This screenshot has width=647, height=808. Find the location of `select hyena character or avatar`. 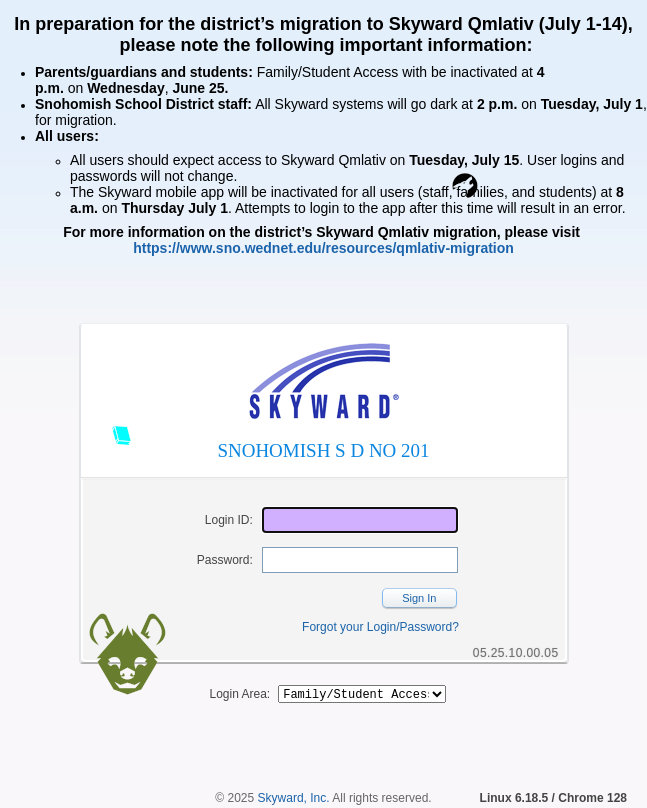

select hyena character or avatar is located at coordinates (127, 654).